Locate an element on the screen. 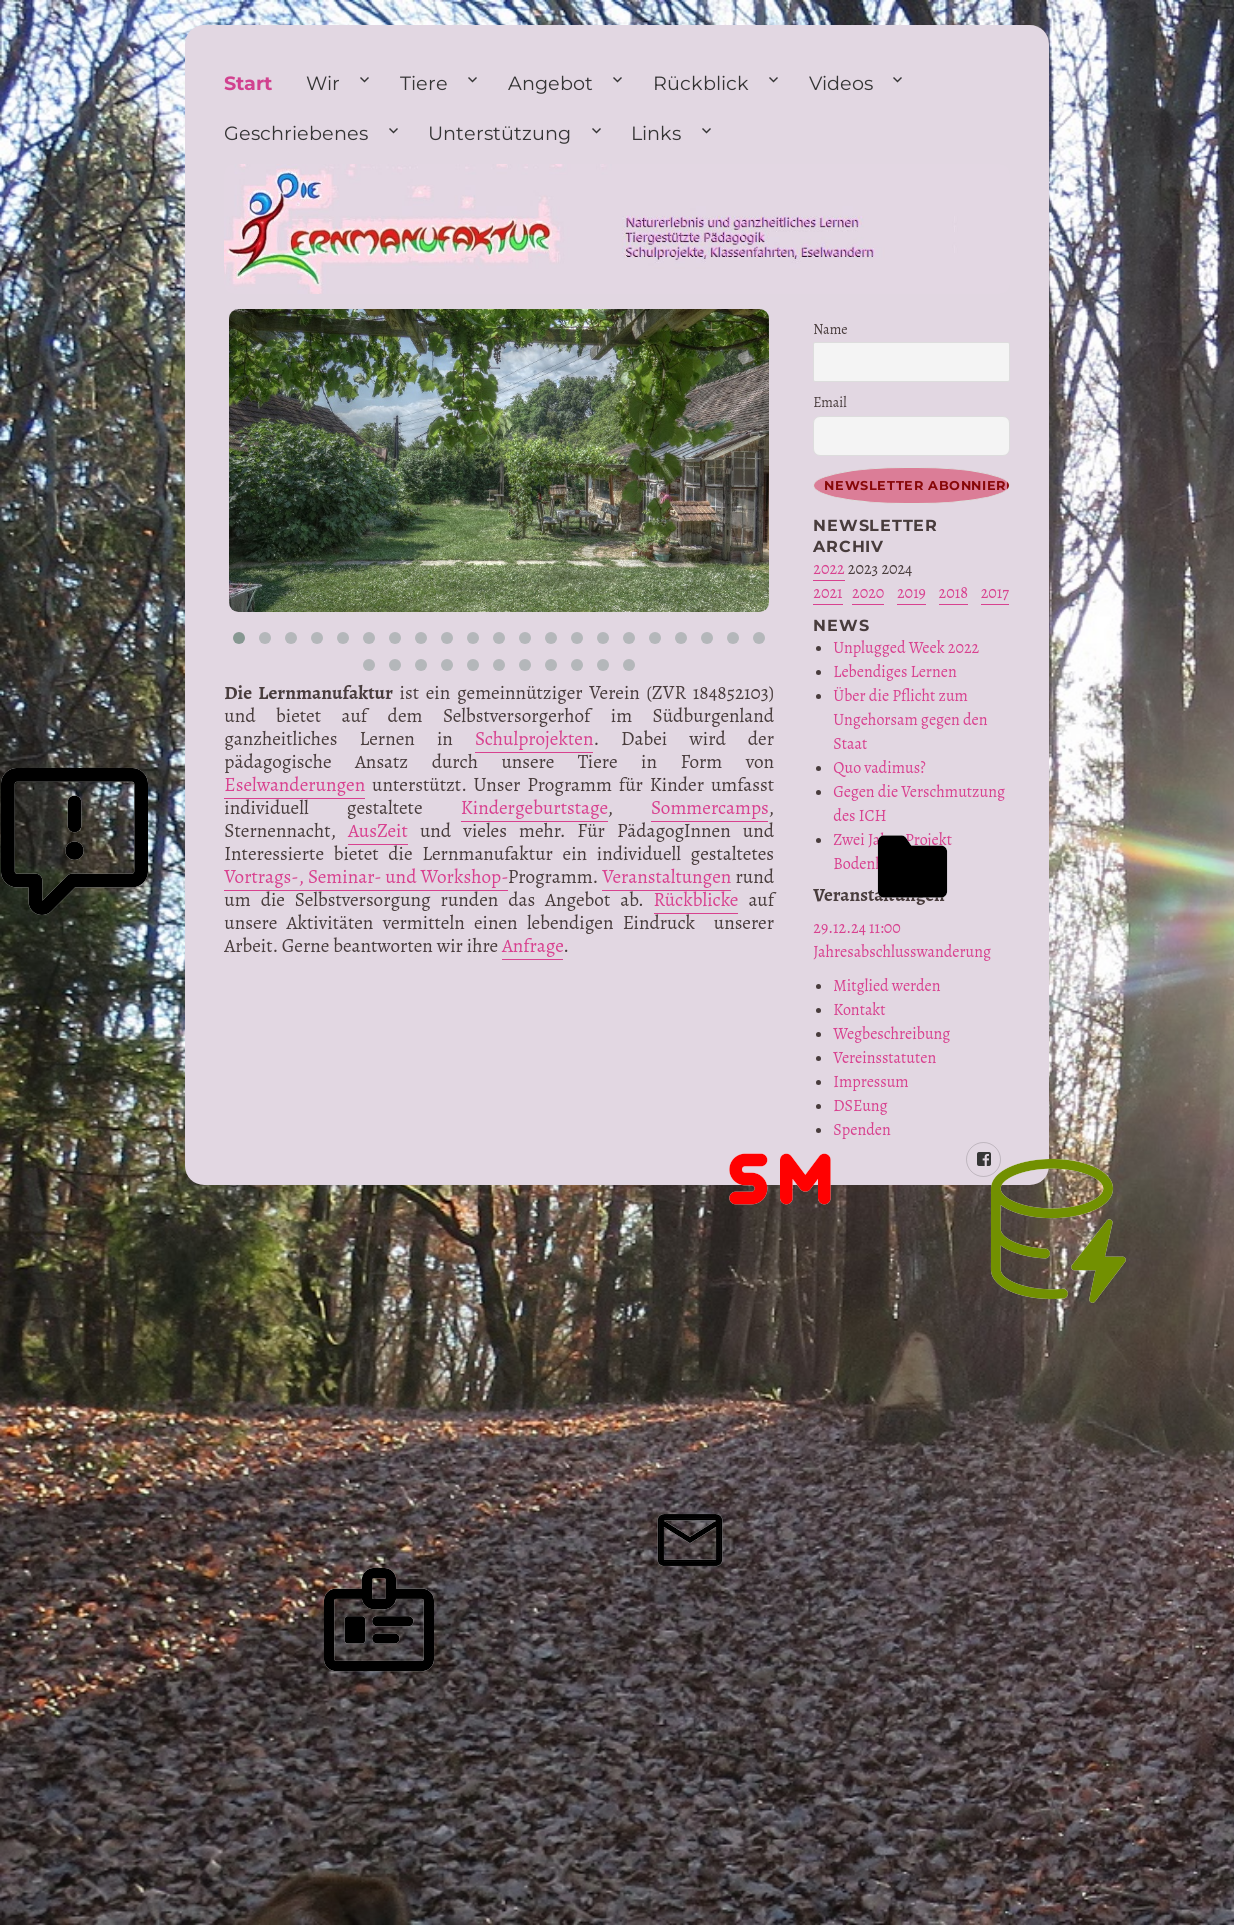  indicates a service mark designation is located at coordinates (780, 1179).